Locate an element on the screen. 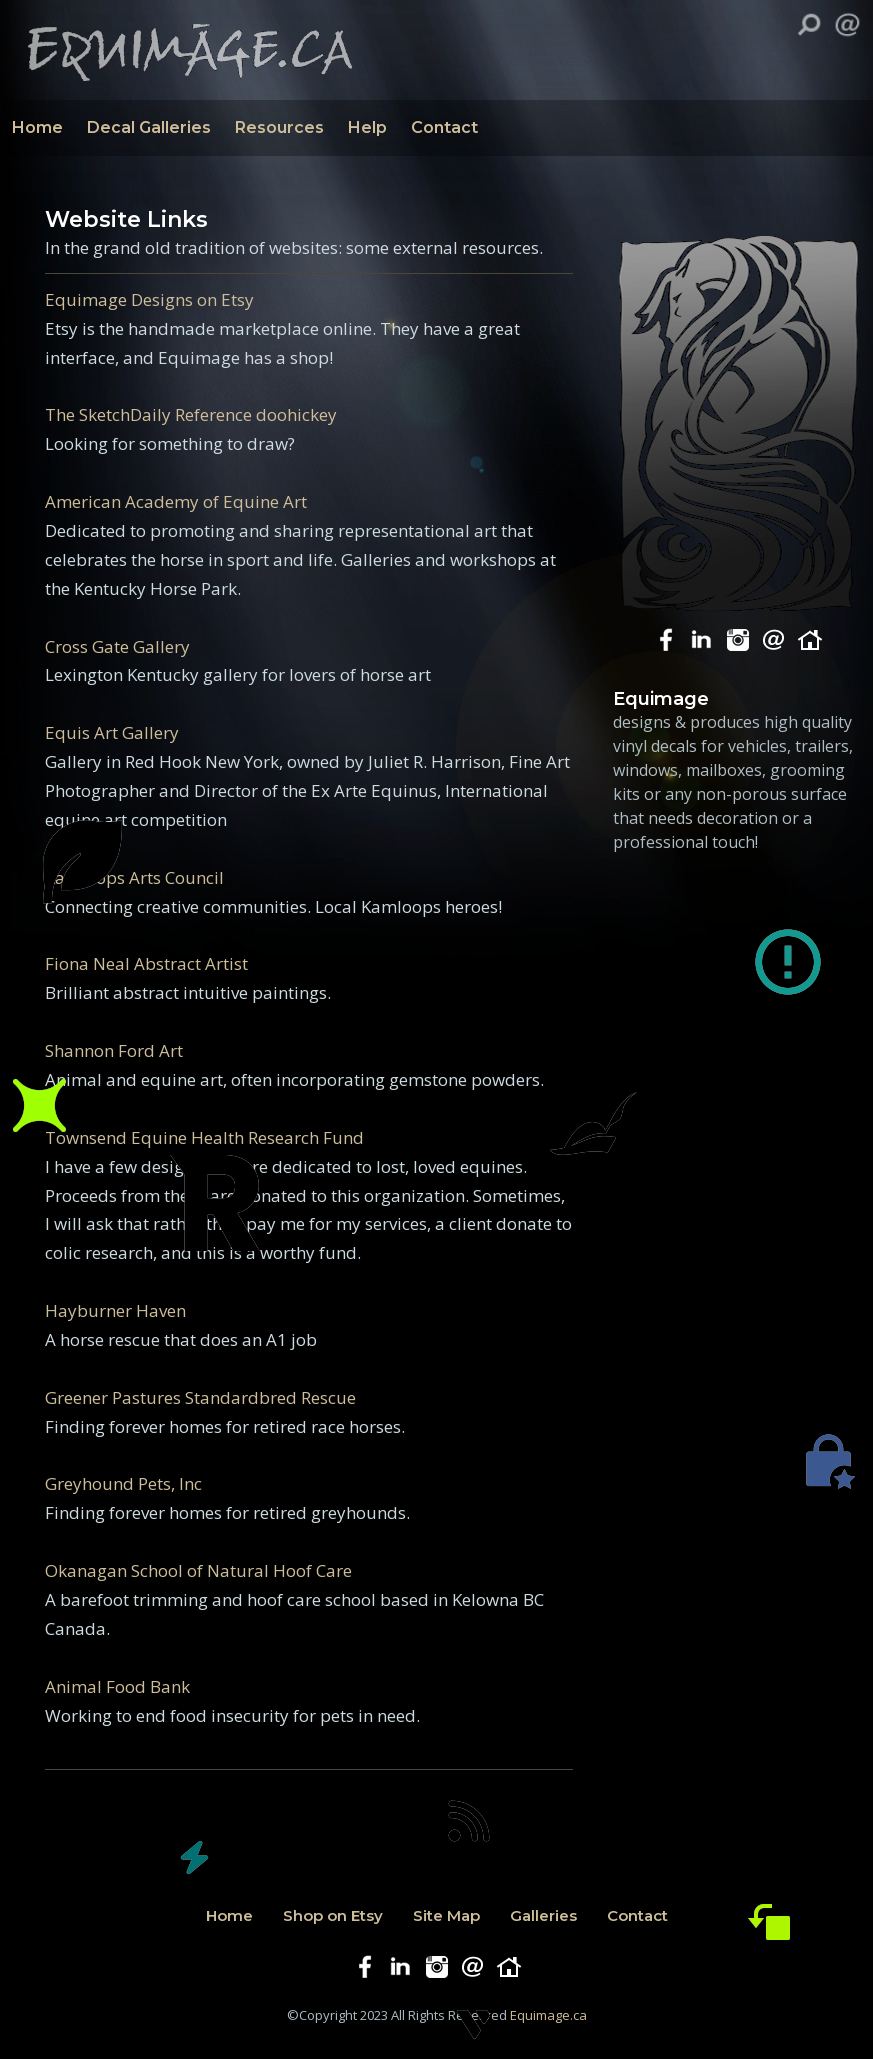  nextra documentation framework logo is located at coordinates (39, 1105).